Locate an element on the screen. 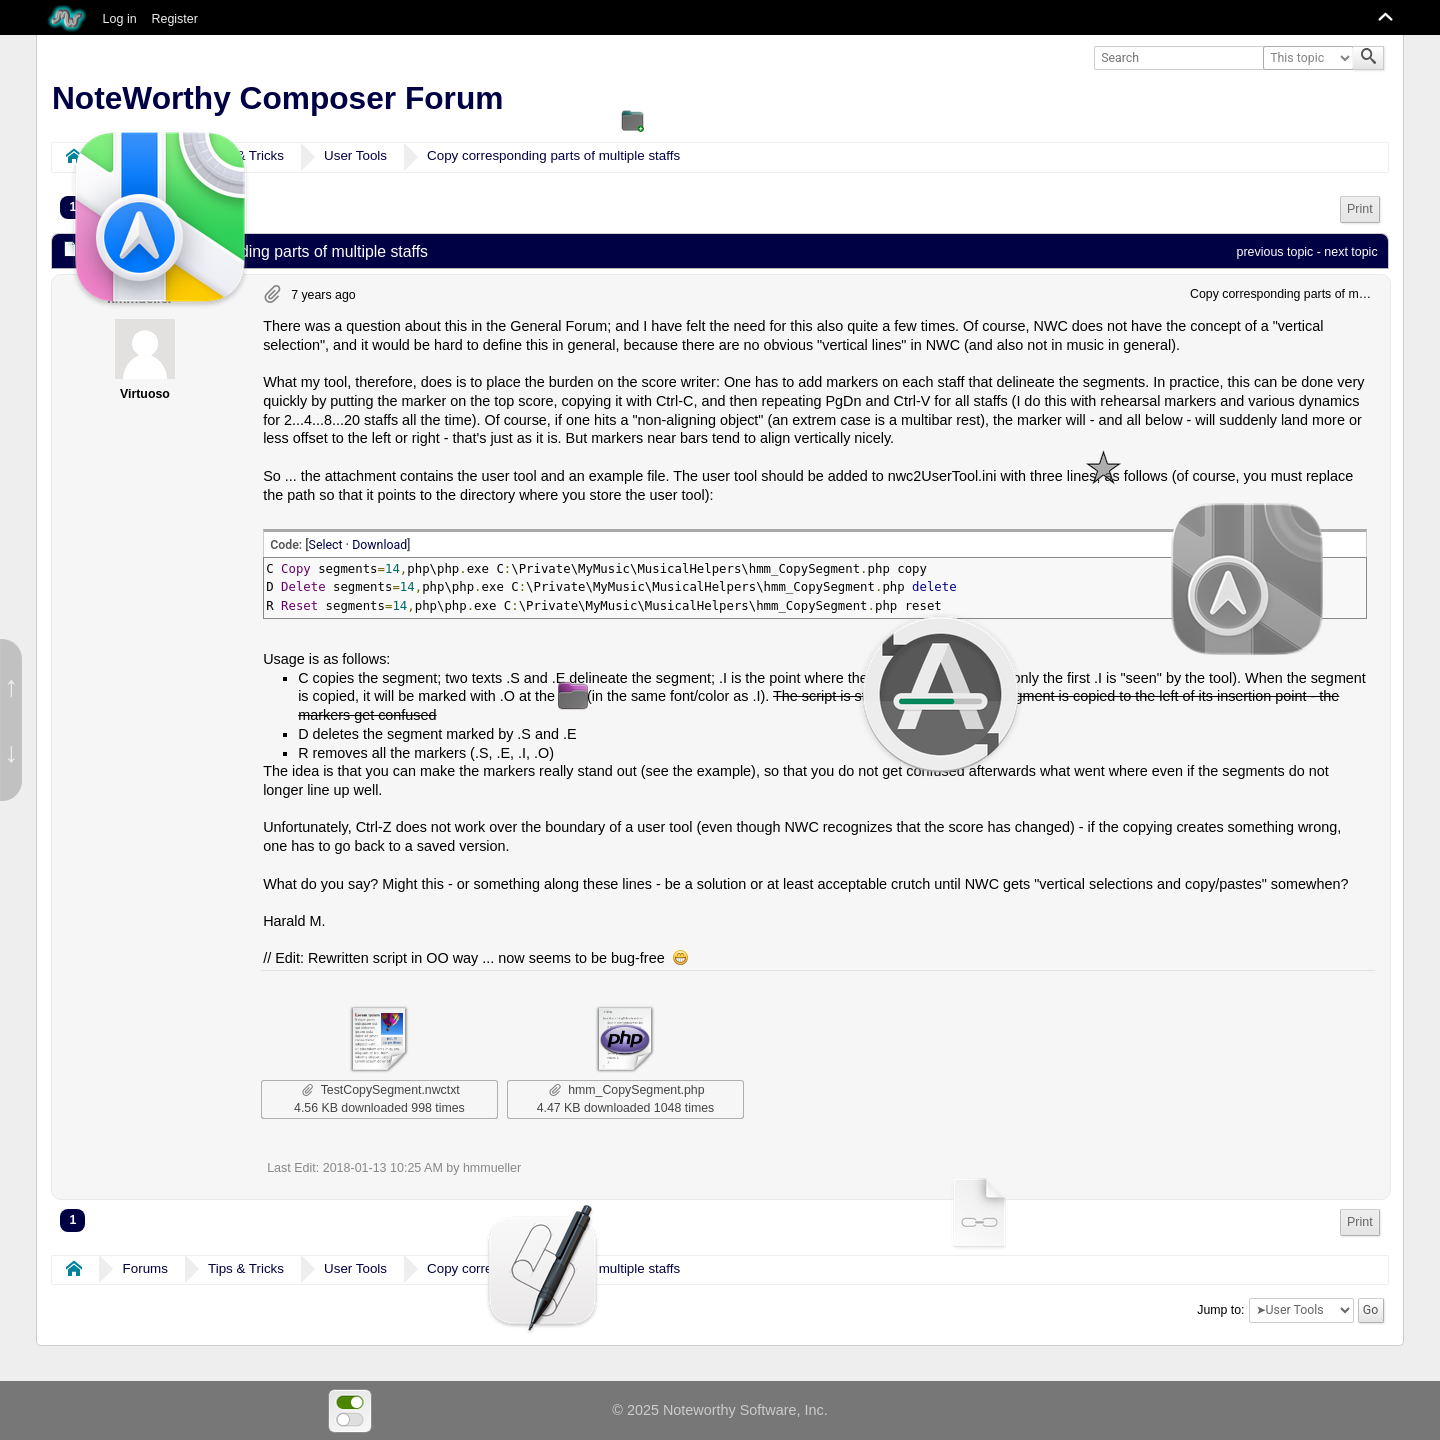 The height and width of the screenshot is (1440, 1440). open apple maps application is located at coordinates (160, 217).